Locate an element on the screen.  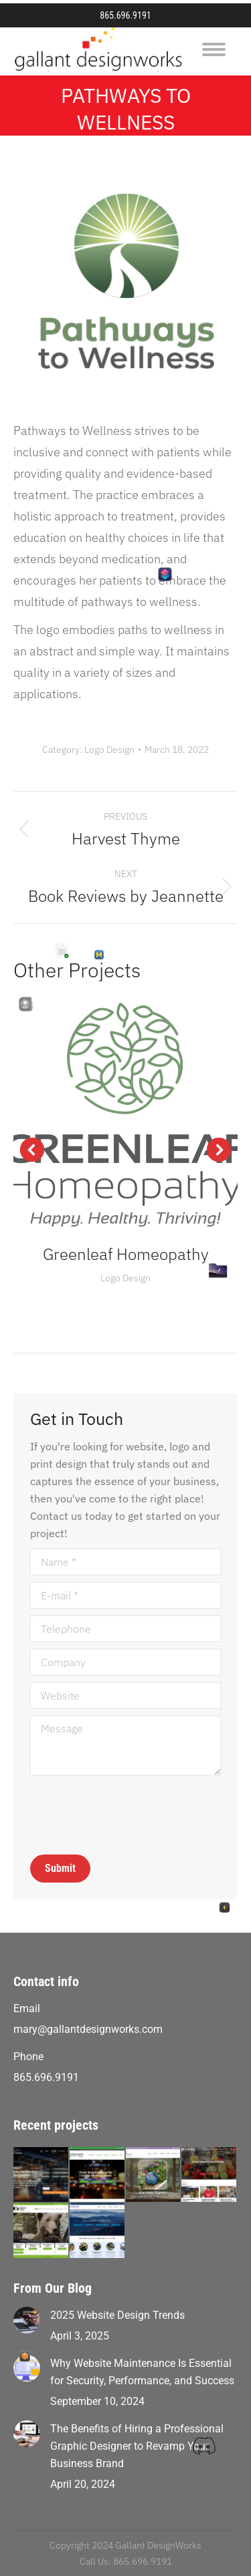
open Discord app is located at coordinates (204, 2446).